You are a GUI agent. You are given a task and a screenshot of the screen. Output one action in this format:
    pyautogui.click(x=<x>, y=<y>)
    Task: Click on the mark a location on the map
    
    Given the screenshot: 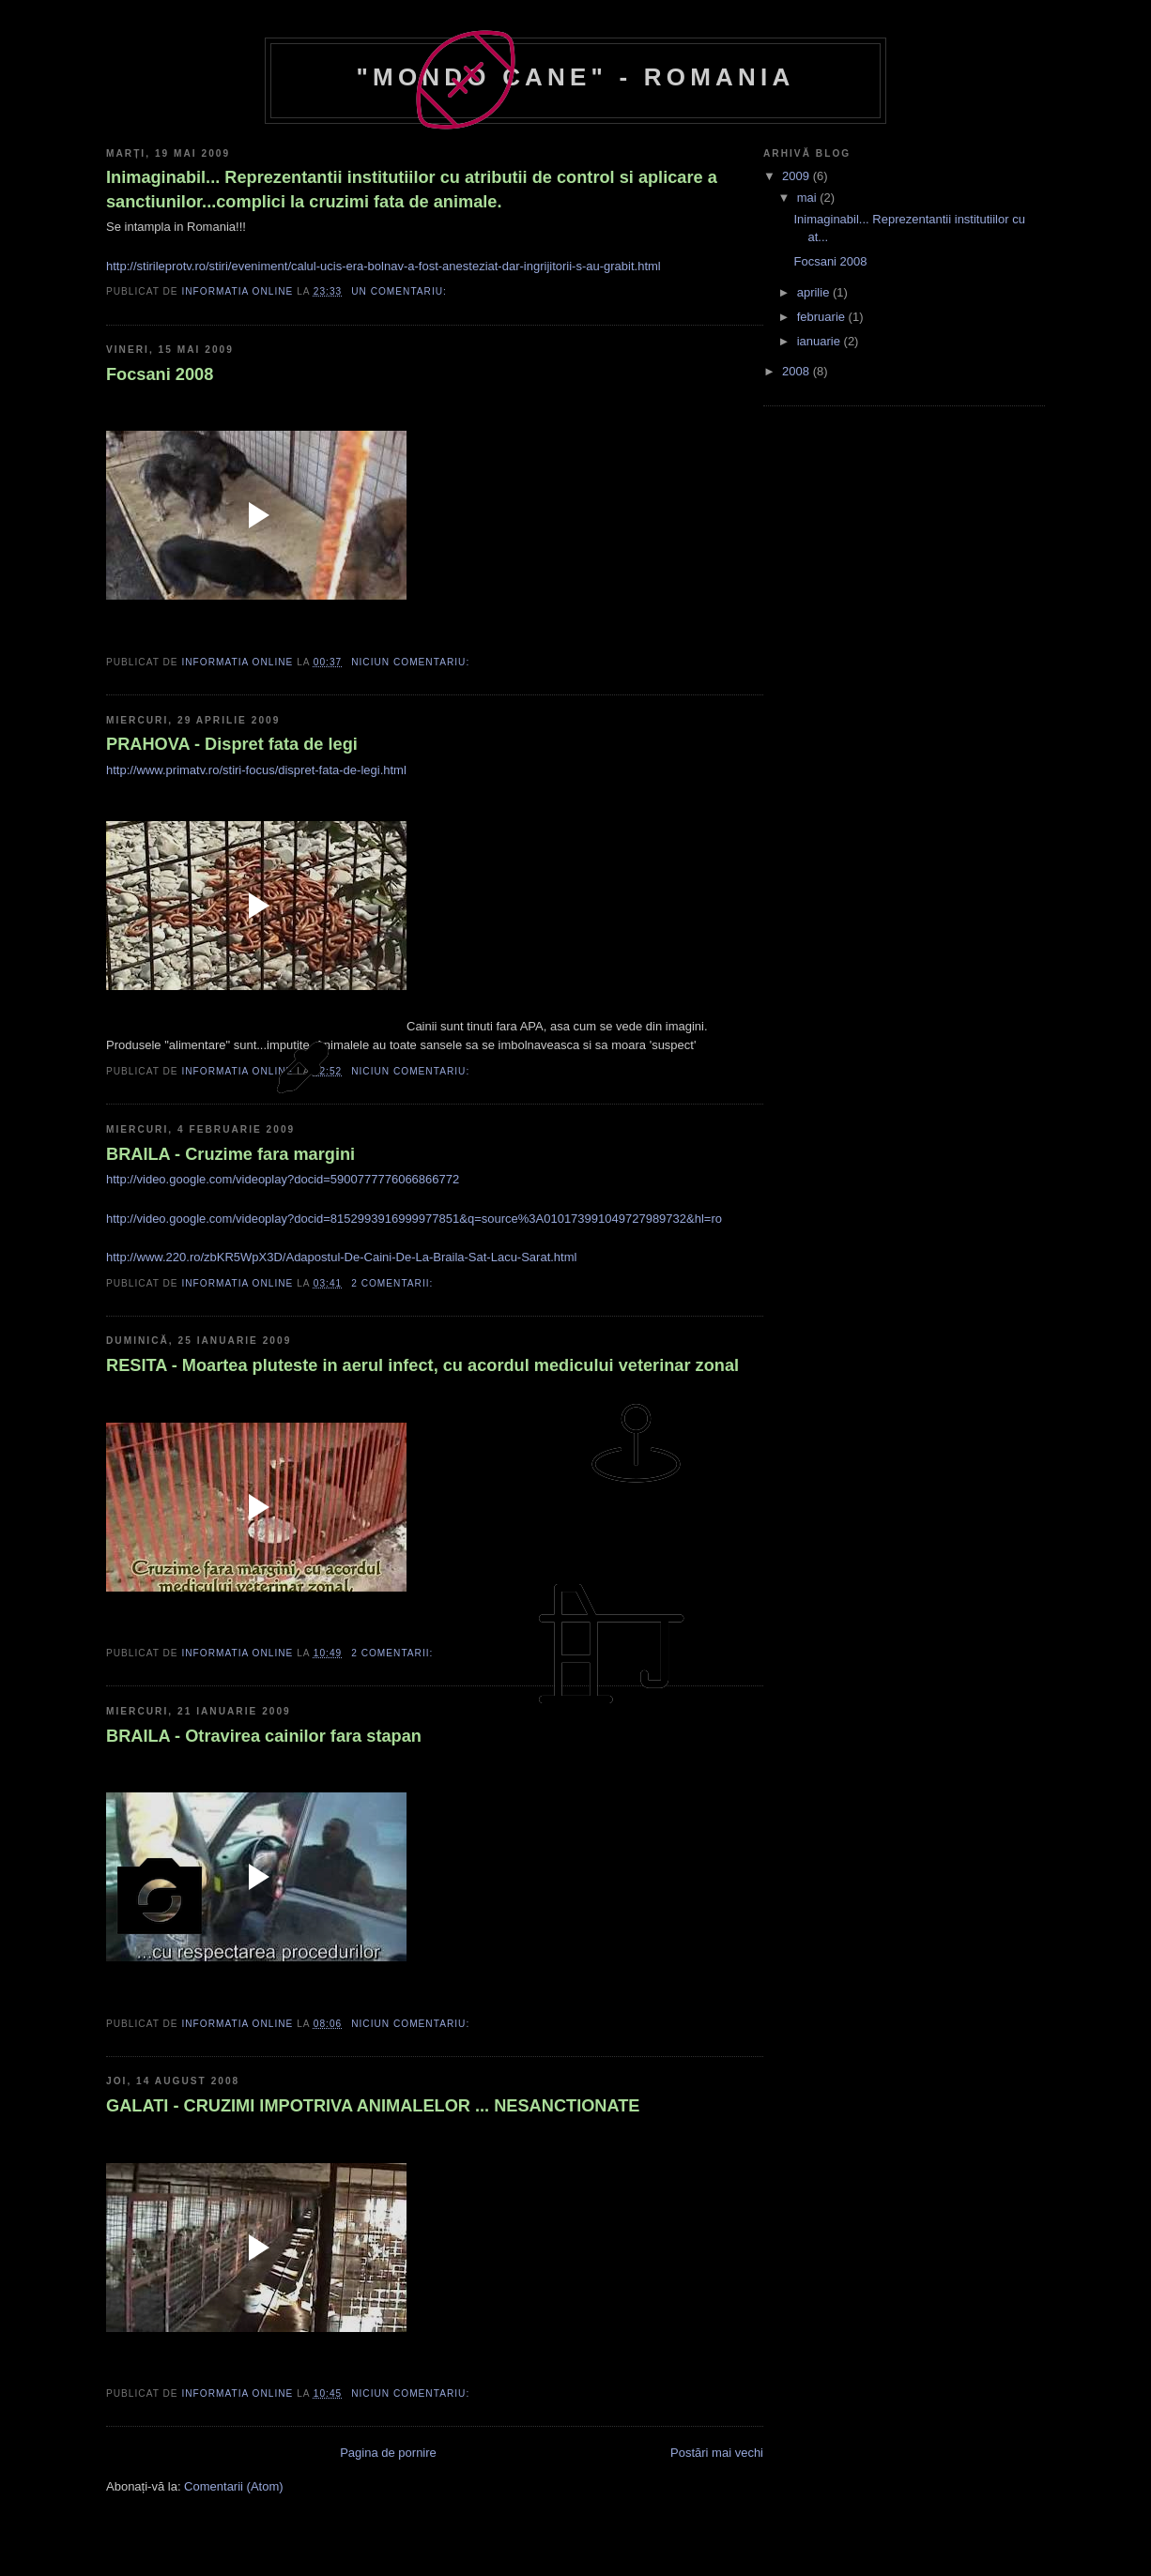 What is the action you would take?
    pyautogui.click(x=636, y=1444)
    